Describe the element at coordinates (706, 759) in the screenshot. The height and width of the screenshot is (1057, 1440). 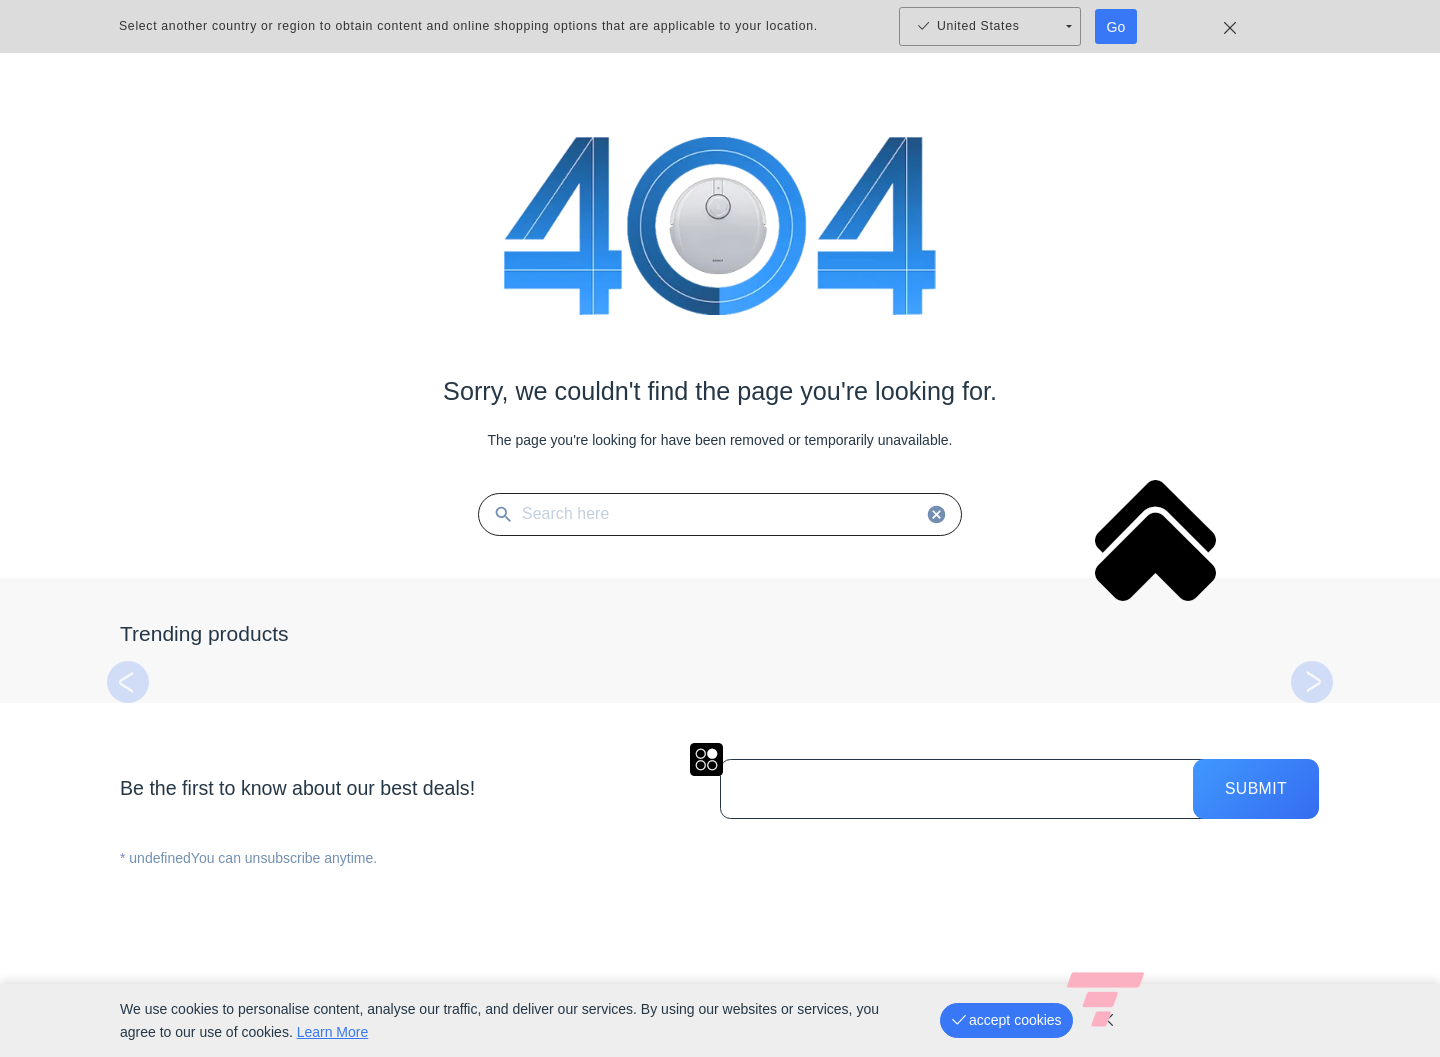
I see `open the payback rewards app` at that location.